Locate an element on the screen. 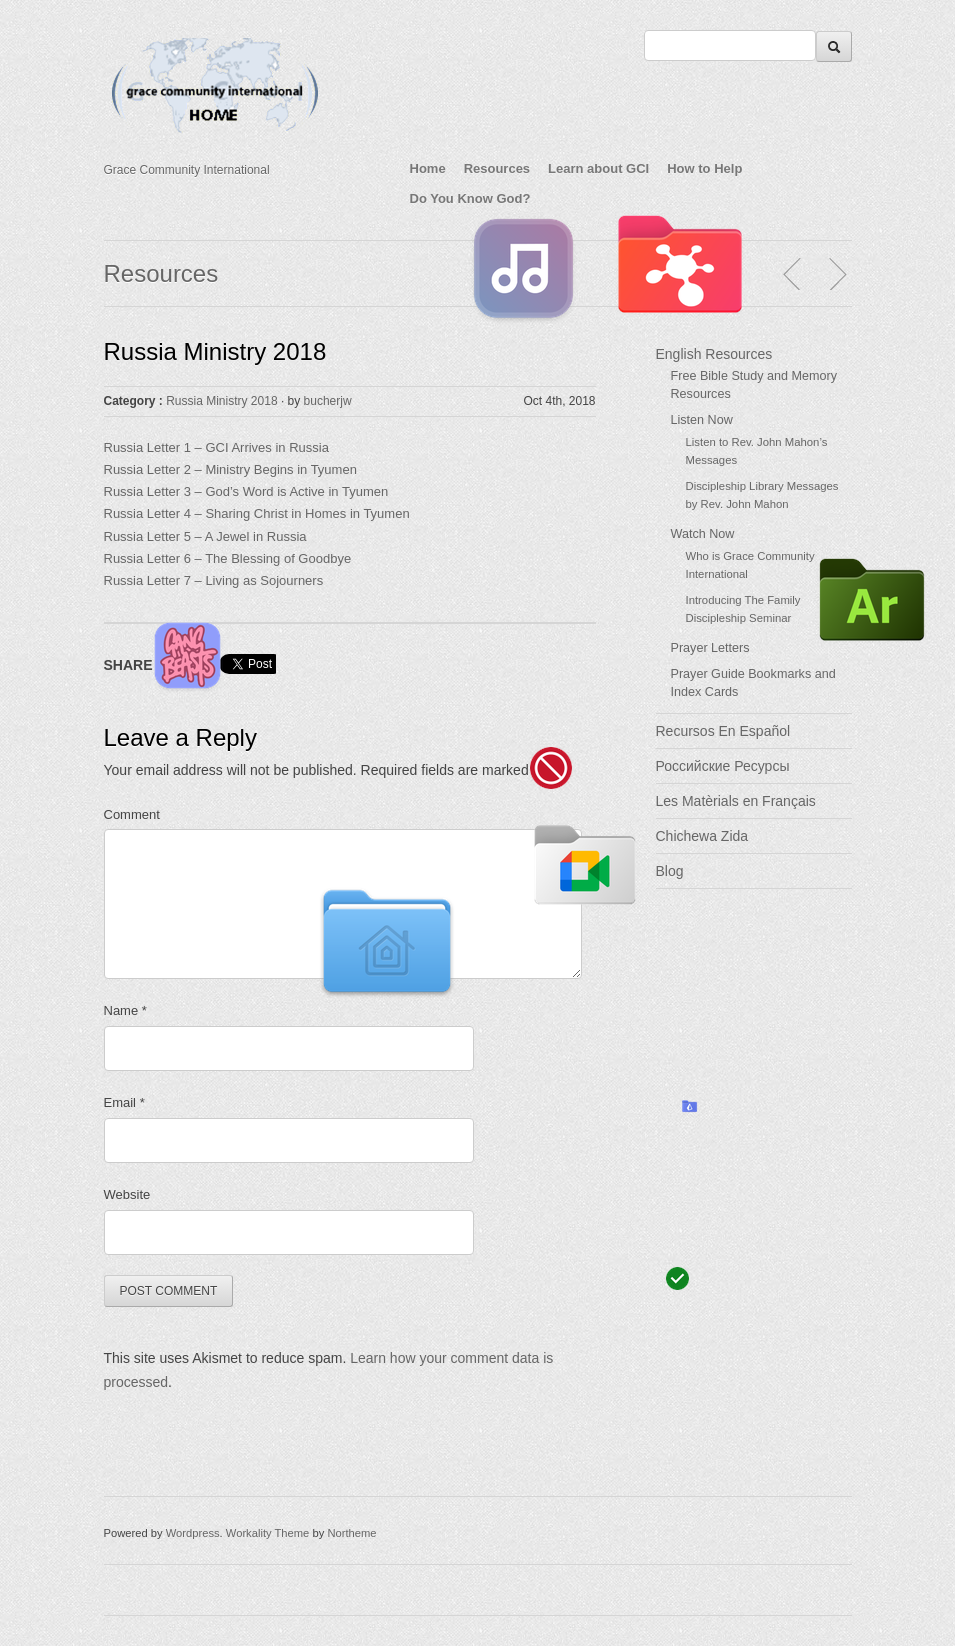 Image resolution: width=955 pixels, height=1646 pixels. open mousai music recognition app is located at coordinates (523, 268).